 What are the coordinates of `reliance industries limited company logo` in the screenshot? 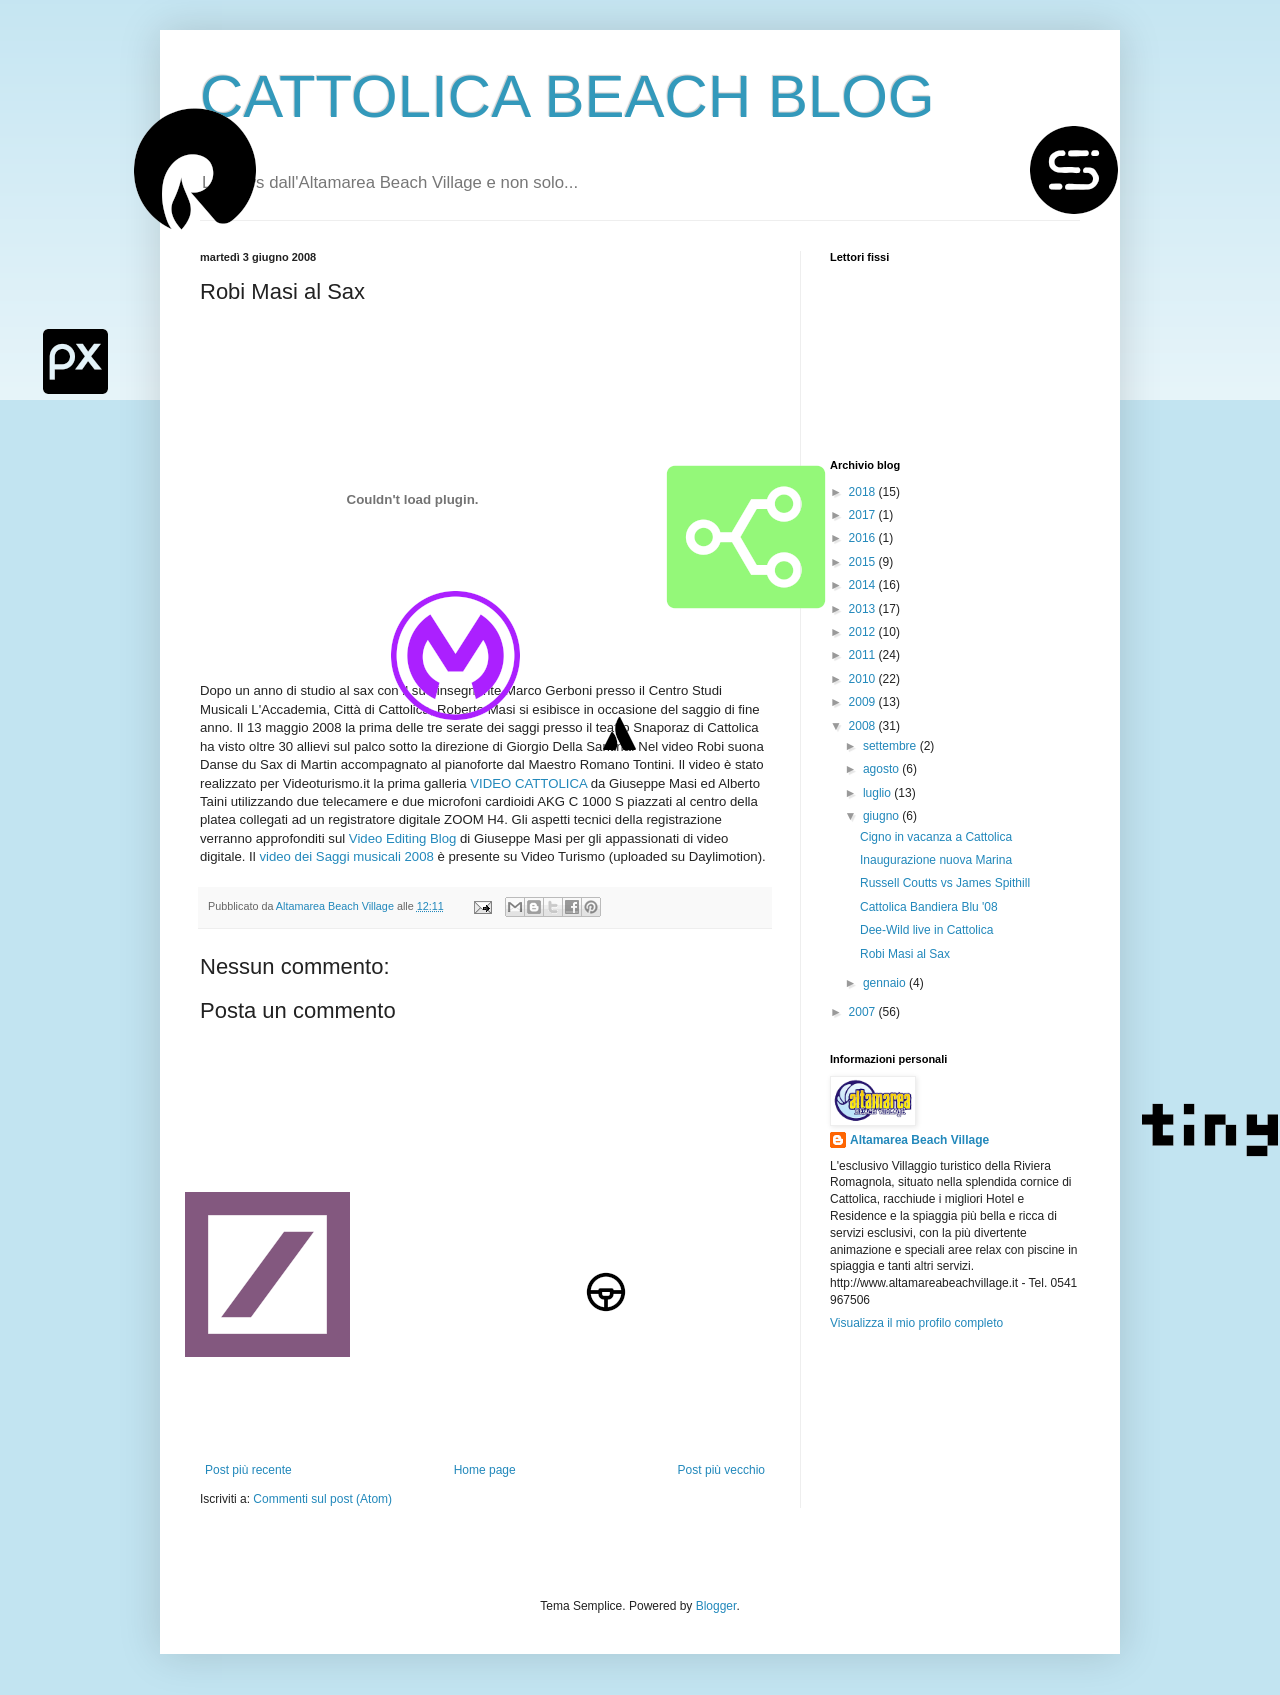 It's located at (195, 169).